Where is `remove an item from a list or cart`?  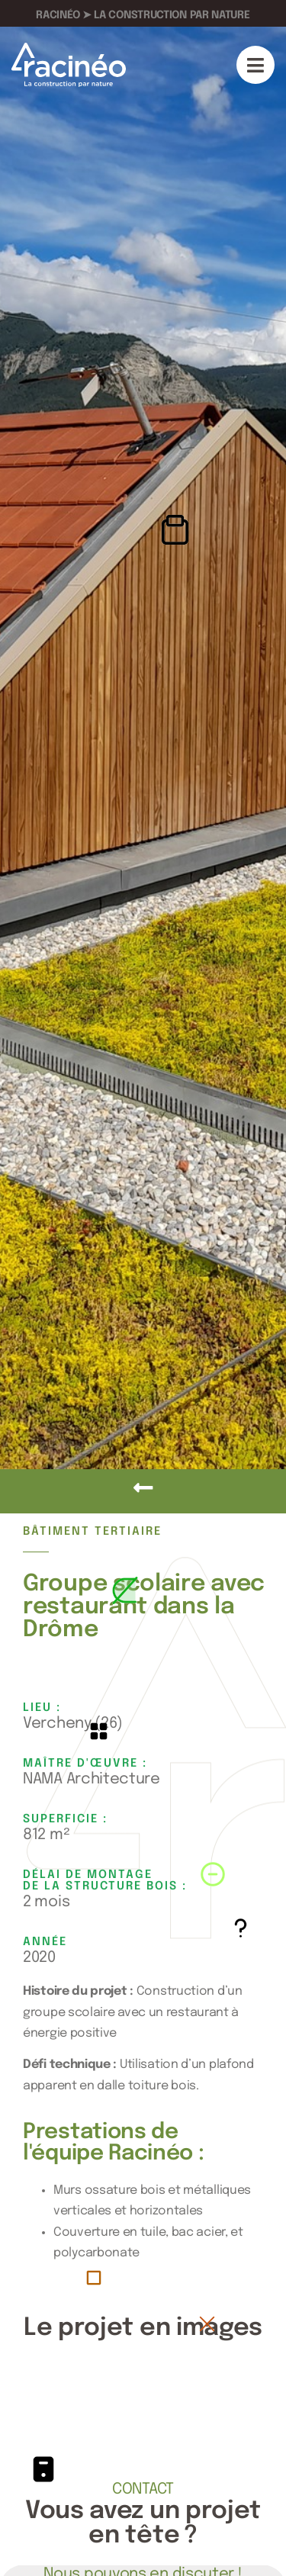 remove an item from a list or cart is located at coordinates (213, 1874).